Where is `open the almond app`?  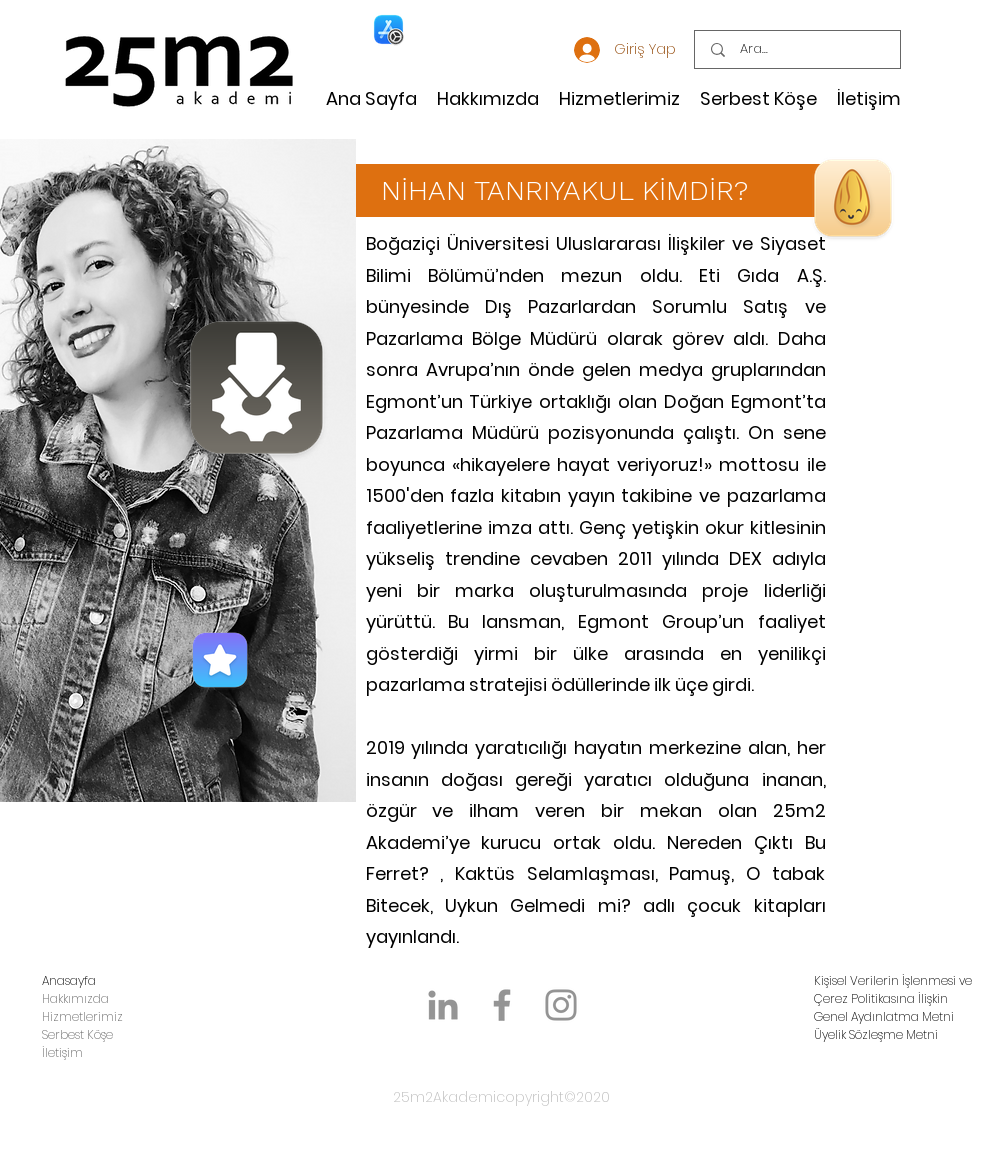
open the almond app is located at coordinates (853, 198).